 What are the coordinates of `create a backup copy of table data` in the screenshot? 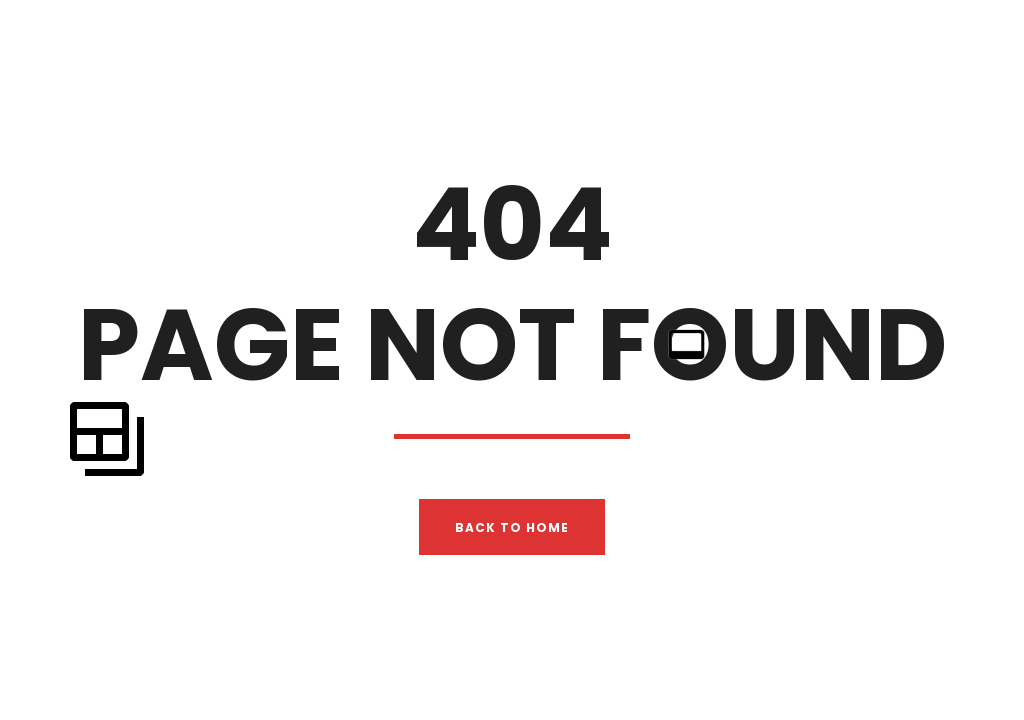 It's located at (107, 439).